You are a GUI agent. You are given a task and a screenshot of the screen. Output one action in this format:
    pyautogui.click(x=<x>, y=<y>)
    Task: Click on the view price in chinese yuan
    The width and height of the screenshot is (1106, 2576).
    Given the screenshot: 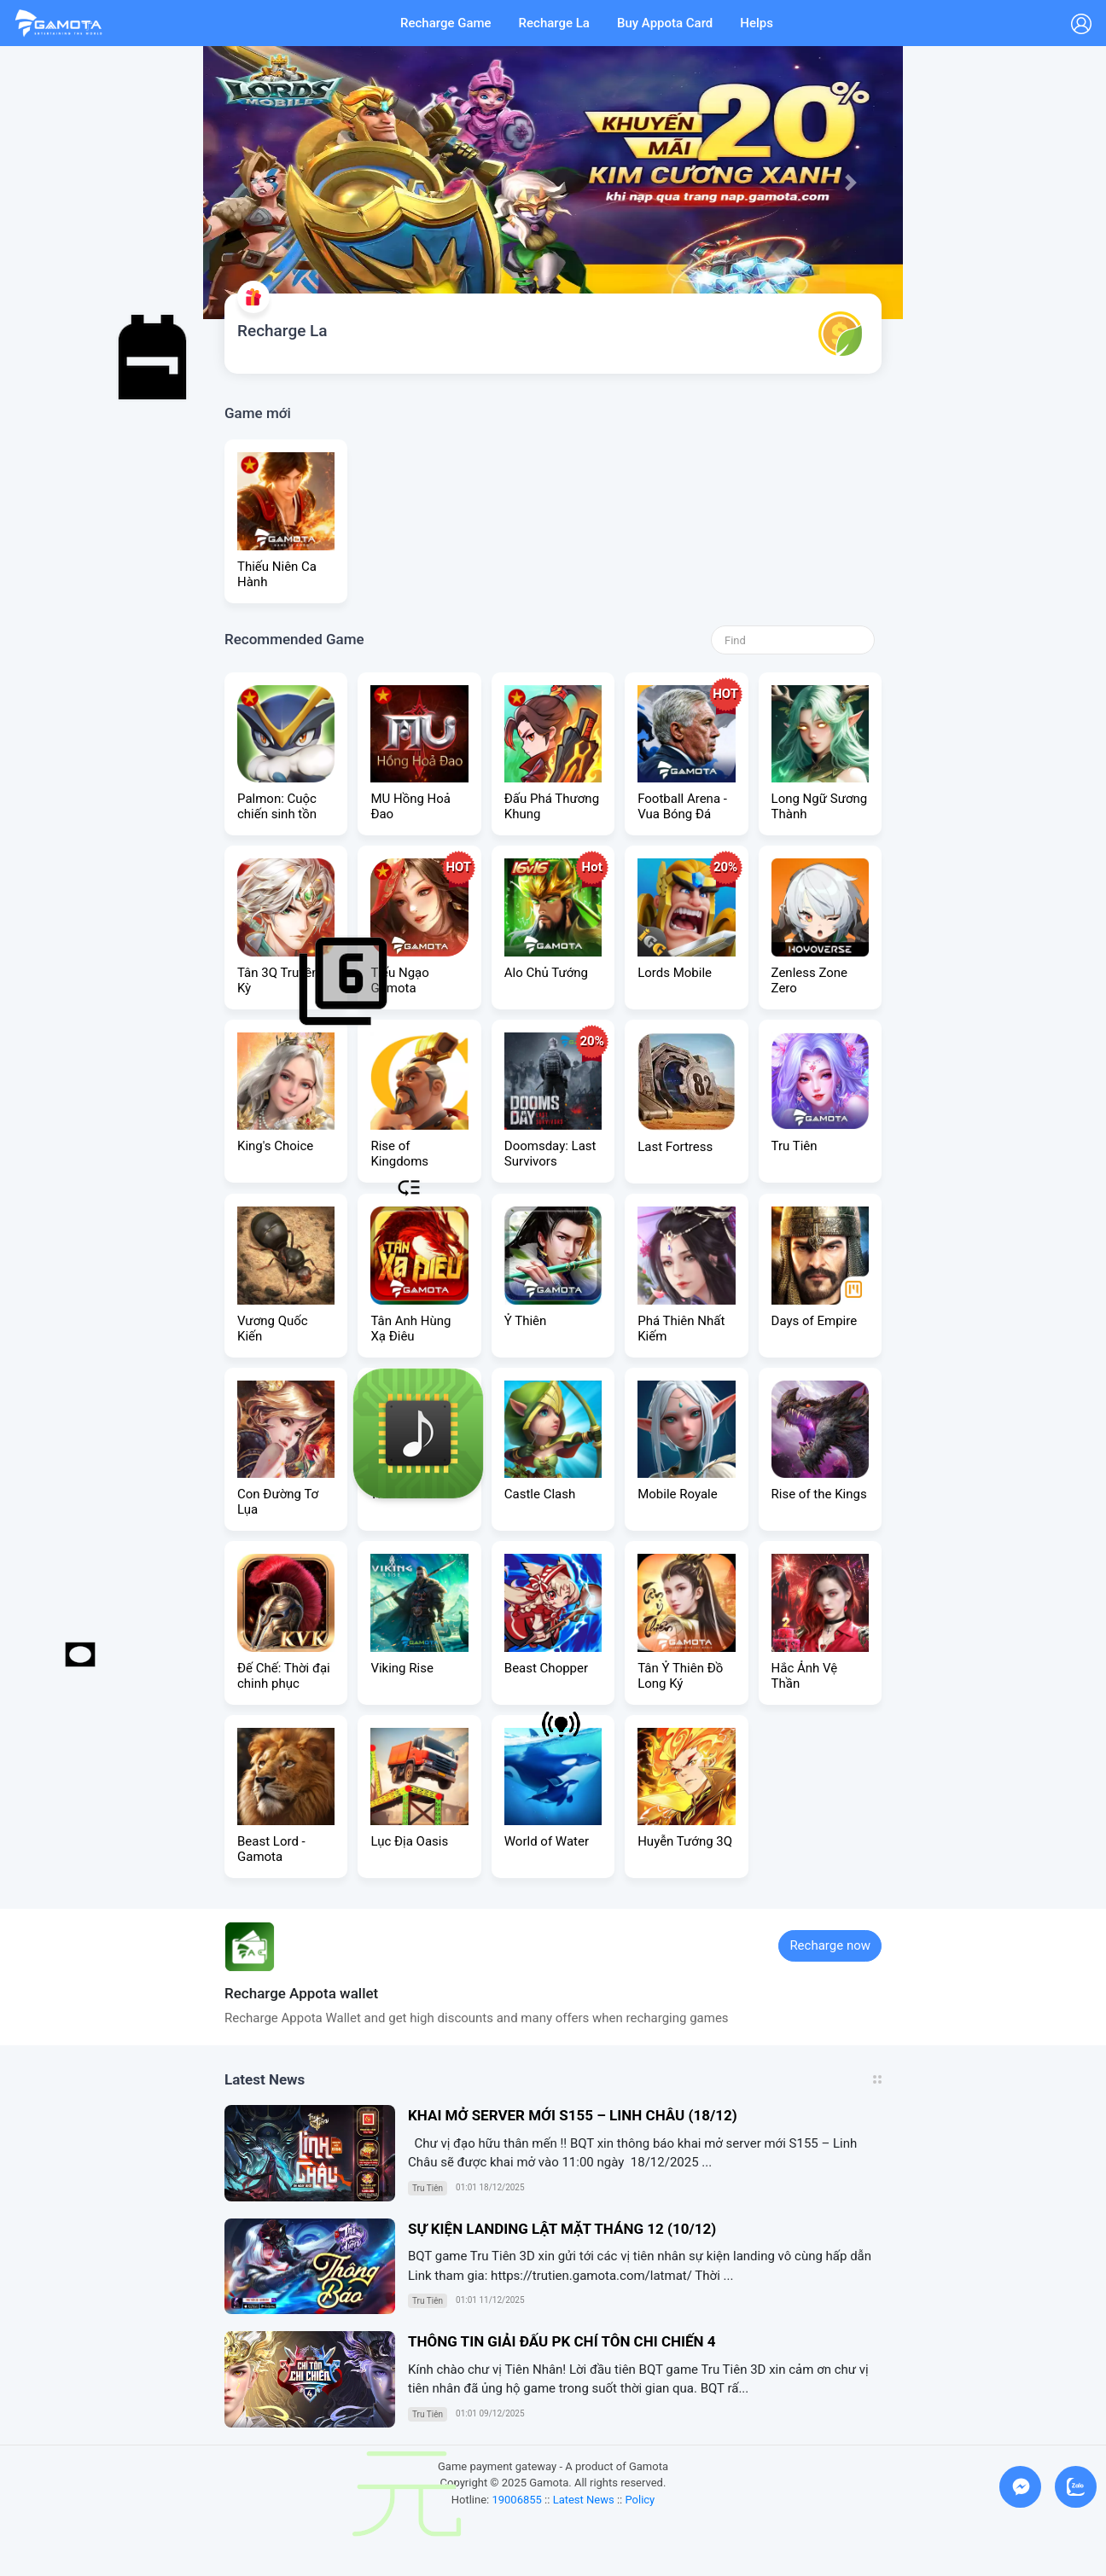 What is the action you would take?
    pyautogui.click(x=406, y=2496)
    